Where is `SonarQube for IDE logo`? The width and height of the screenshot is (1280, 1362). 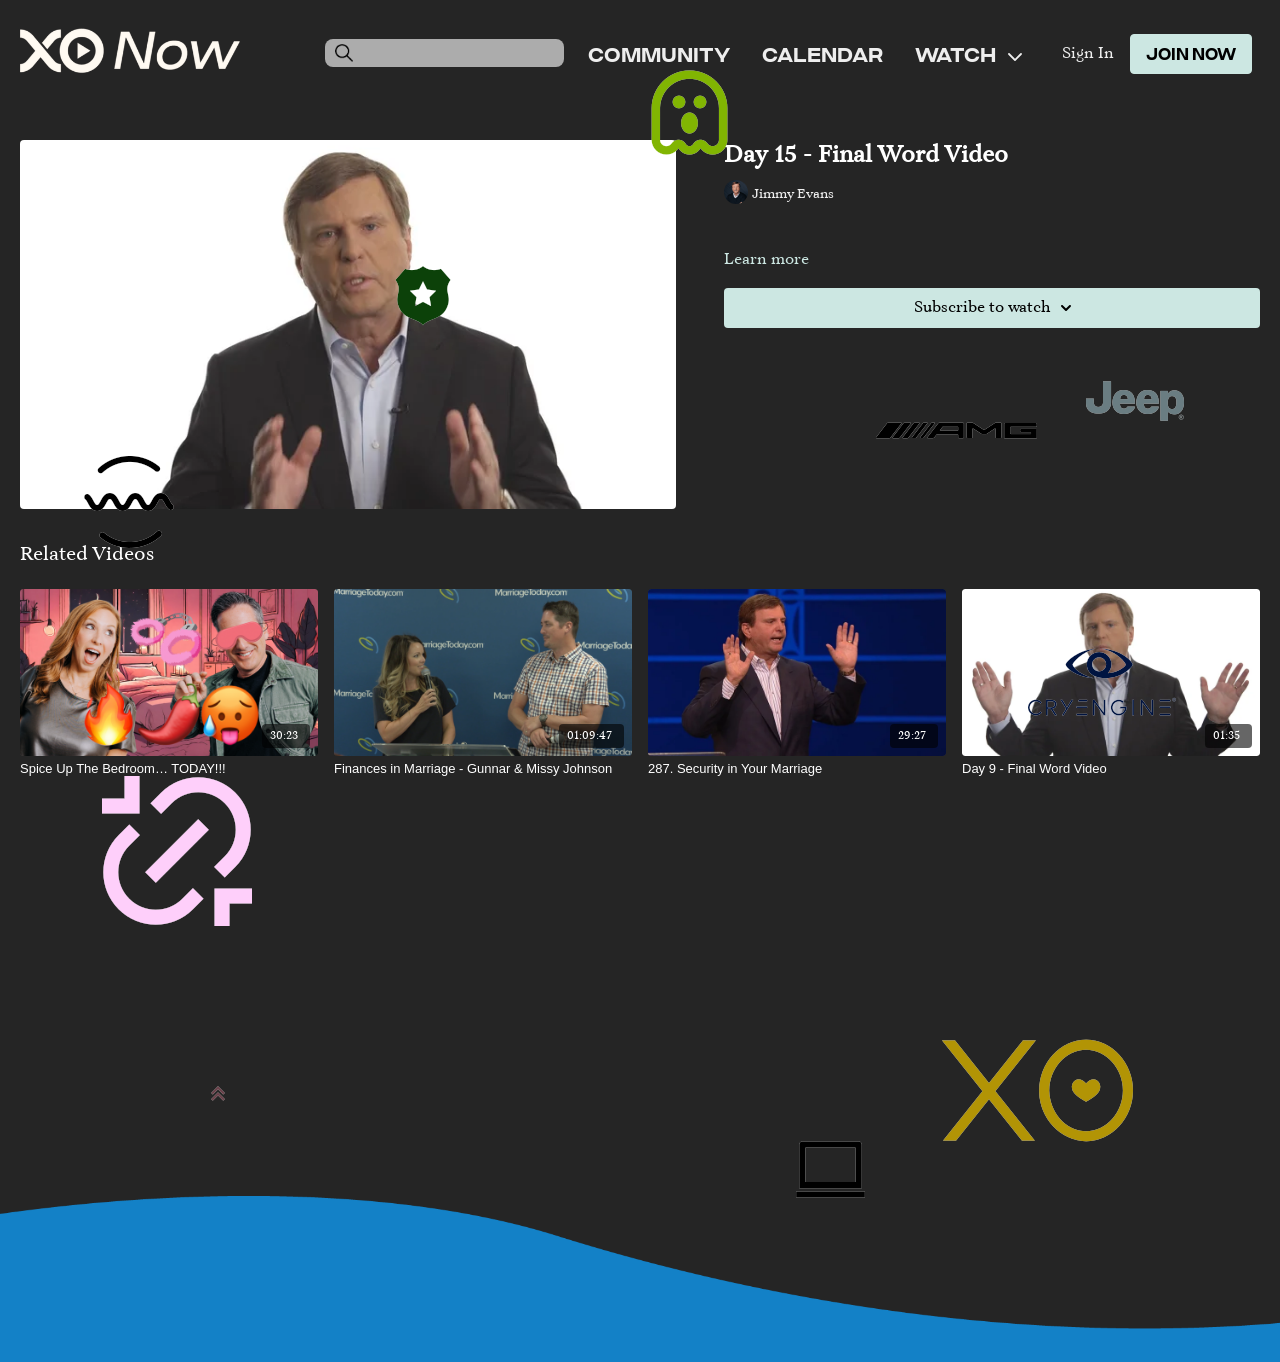 SonarQube for IDE logo is located at coordinates (129, 502).